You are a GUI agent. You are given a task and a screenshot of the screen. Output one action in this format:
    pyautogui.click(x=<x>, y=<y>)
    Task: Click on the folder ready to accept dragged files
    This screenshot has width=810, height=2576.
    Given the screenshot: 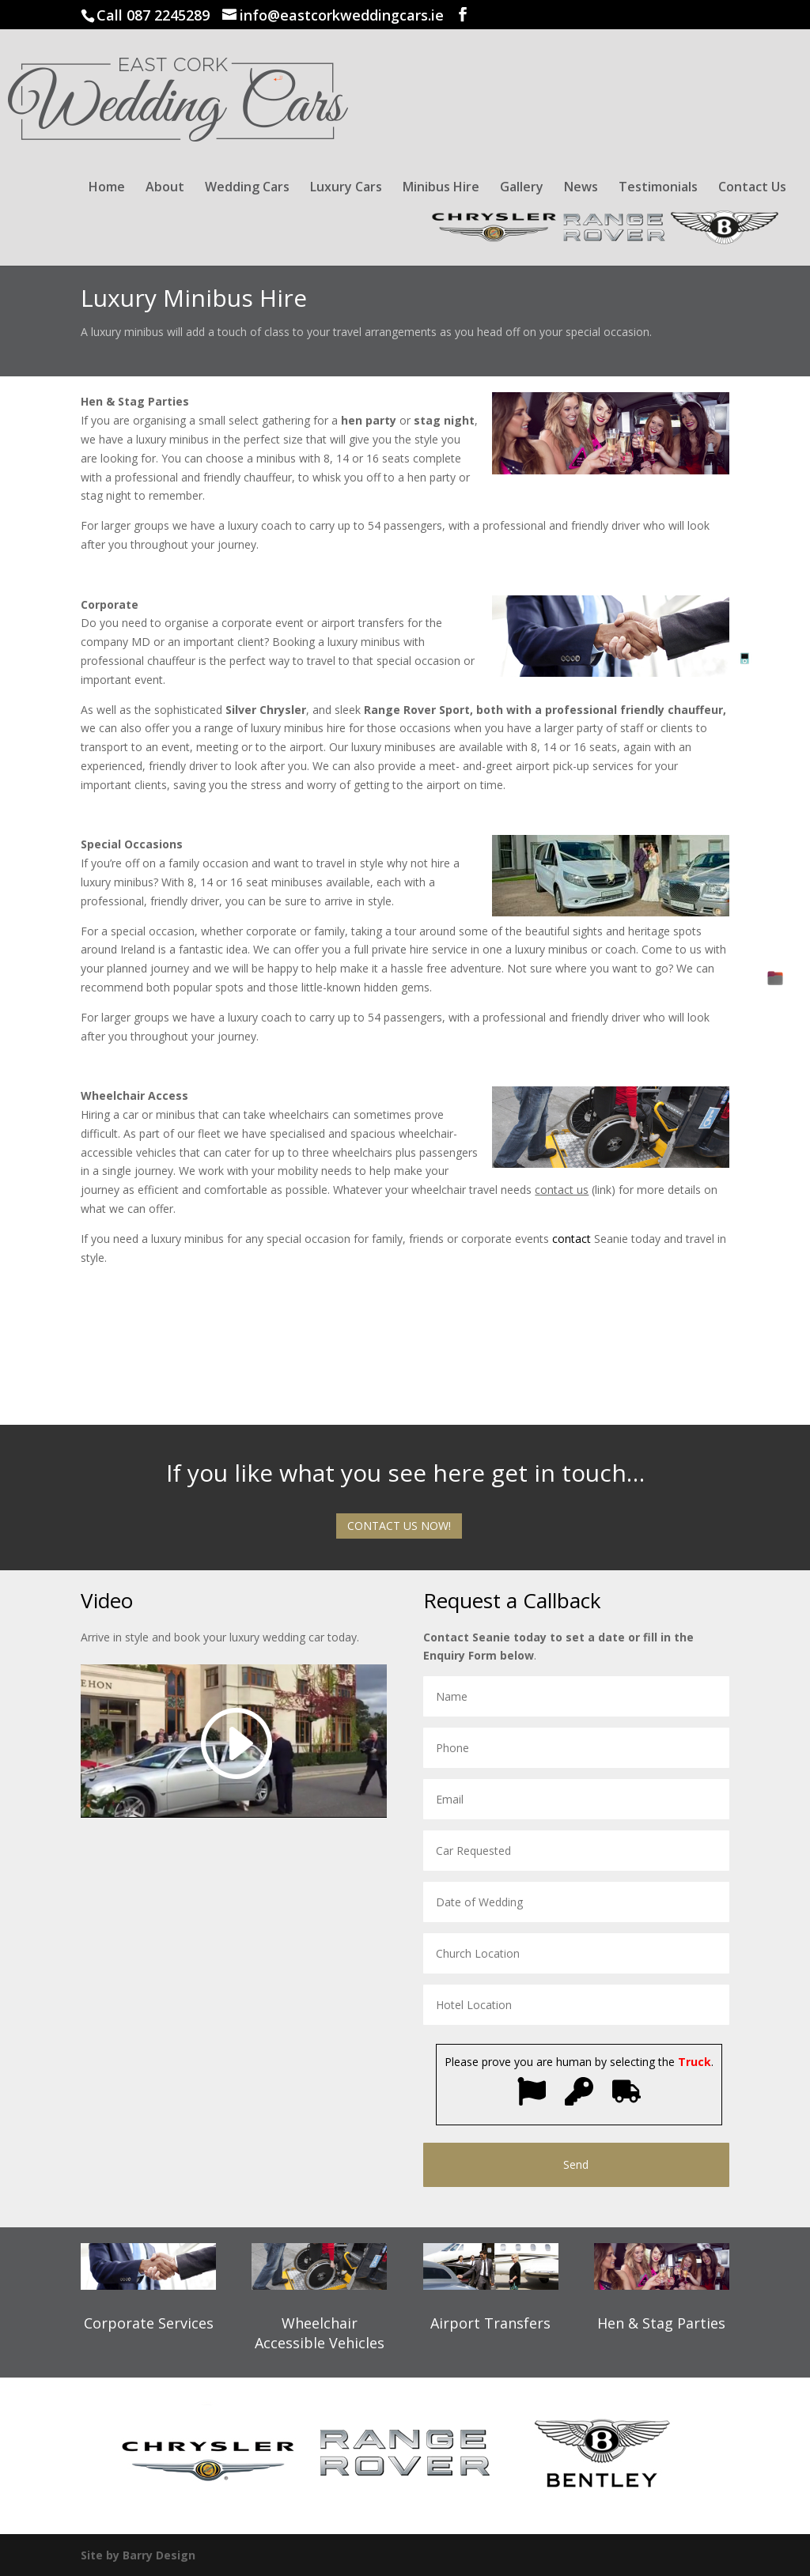 What is the action you would take?
    pyautogui.click(x=775, y=978)
    